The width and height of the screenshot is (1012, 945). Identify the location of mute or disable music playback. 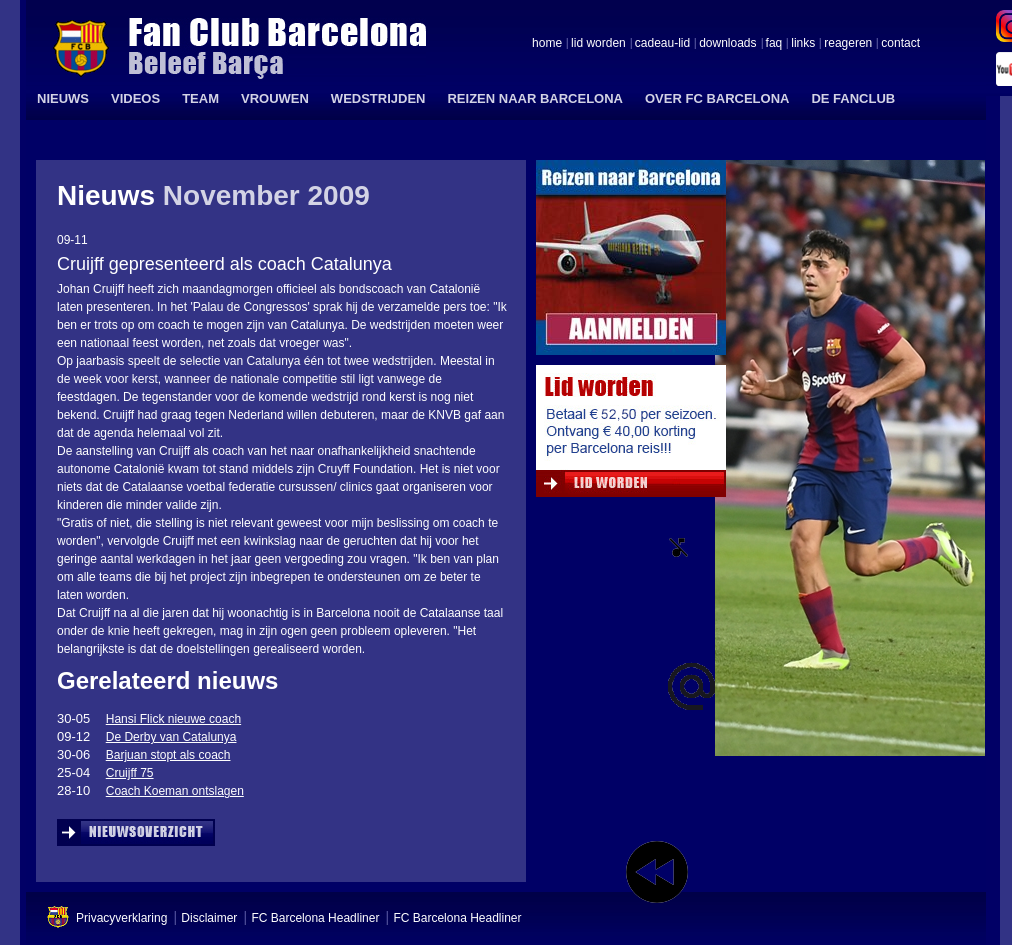
(678, 547).